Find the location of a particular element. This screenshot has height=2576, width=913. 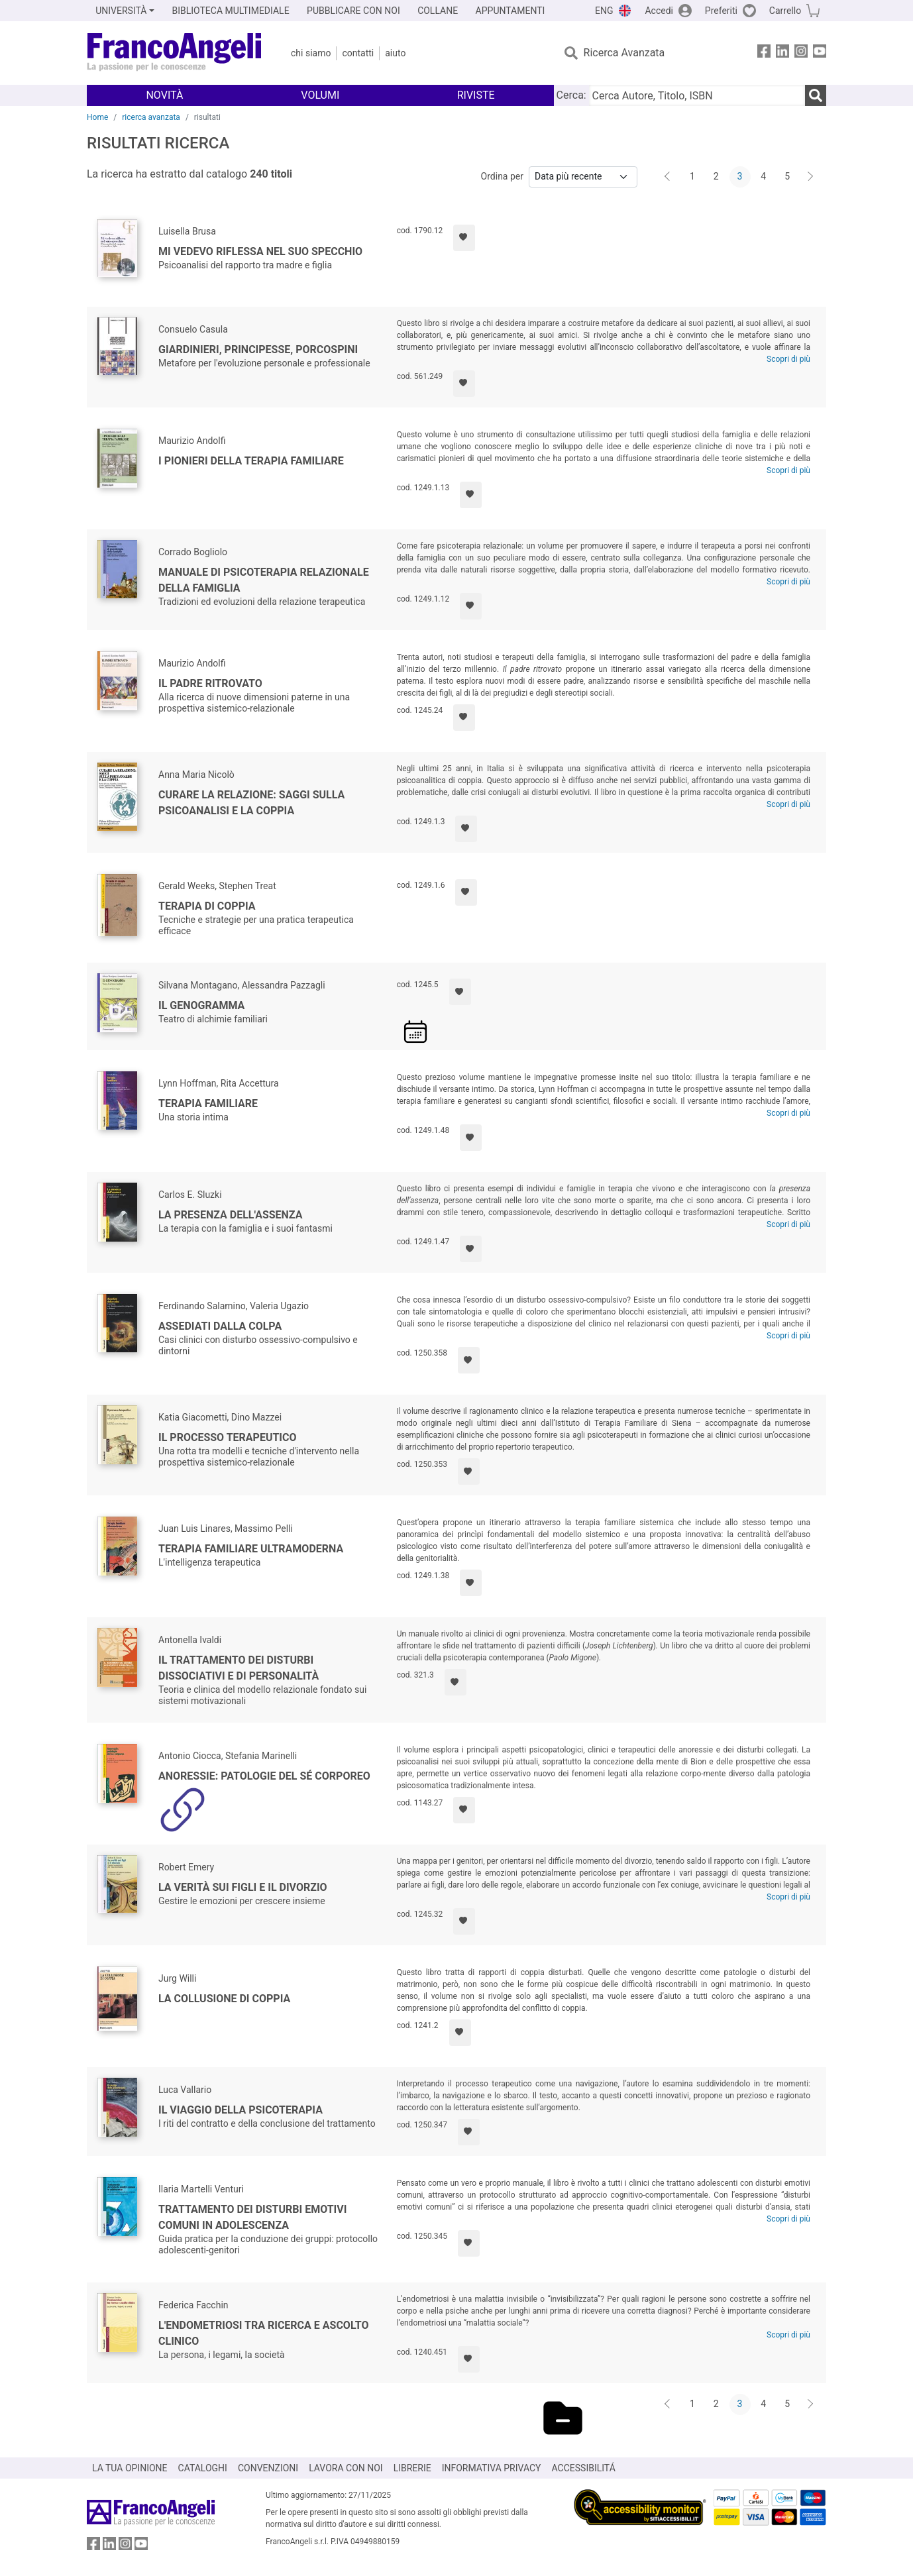

view calendar with scheduled events is located at coordinates (415, 1032).